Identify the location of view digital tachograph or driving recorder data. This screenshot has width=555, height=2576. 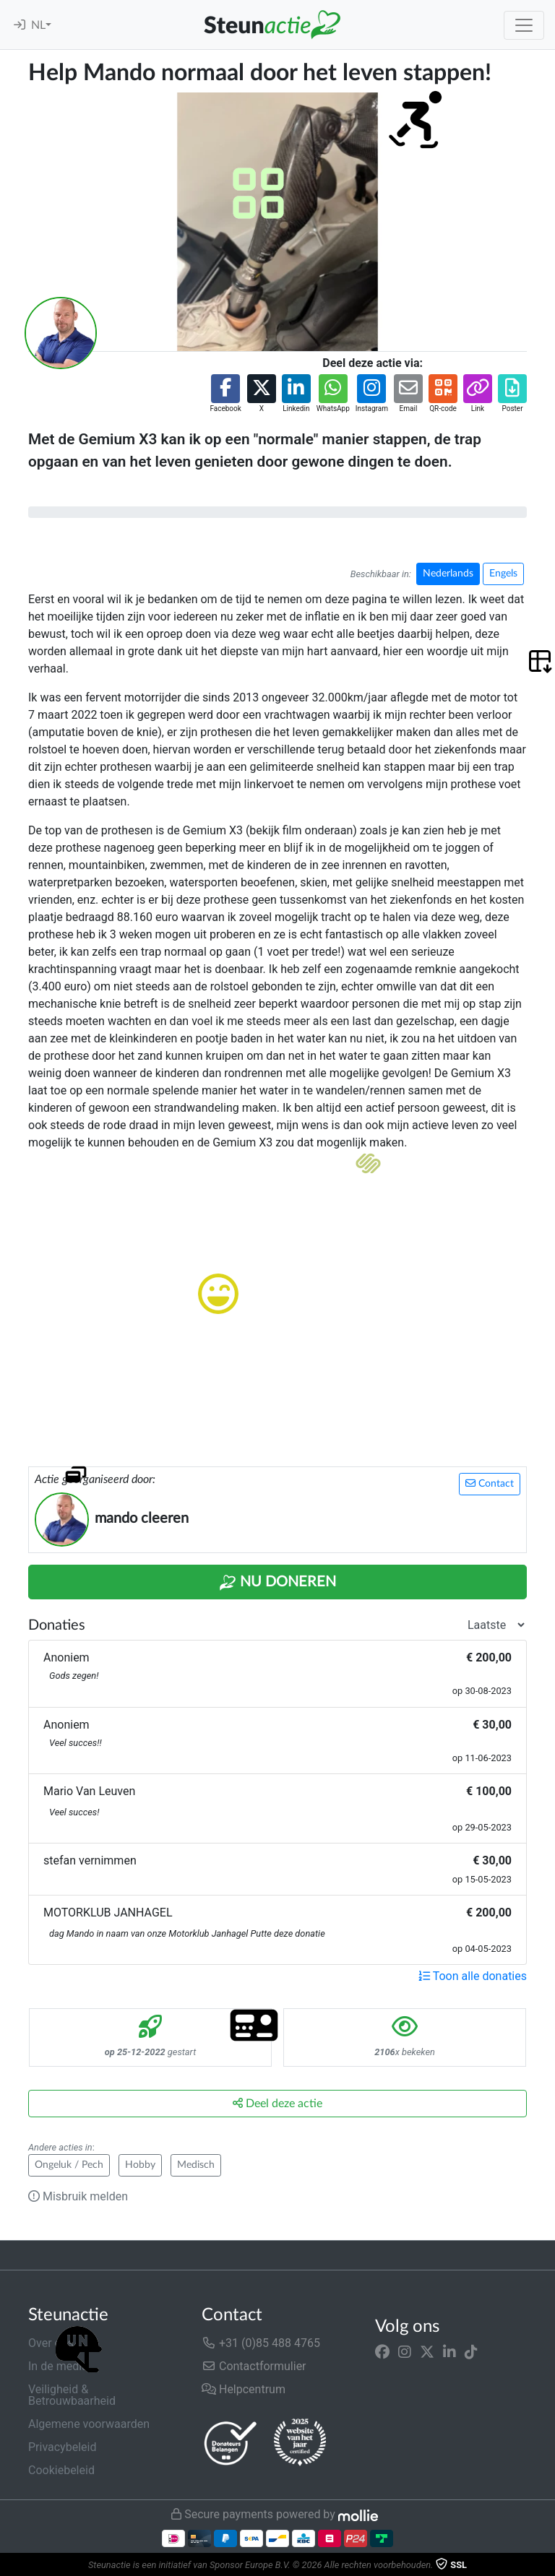
(254, 2025).